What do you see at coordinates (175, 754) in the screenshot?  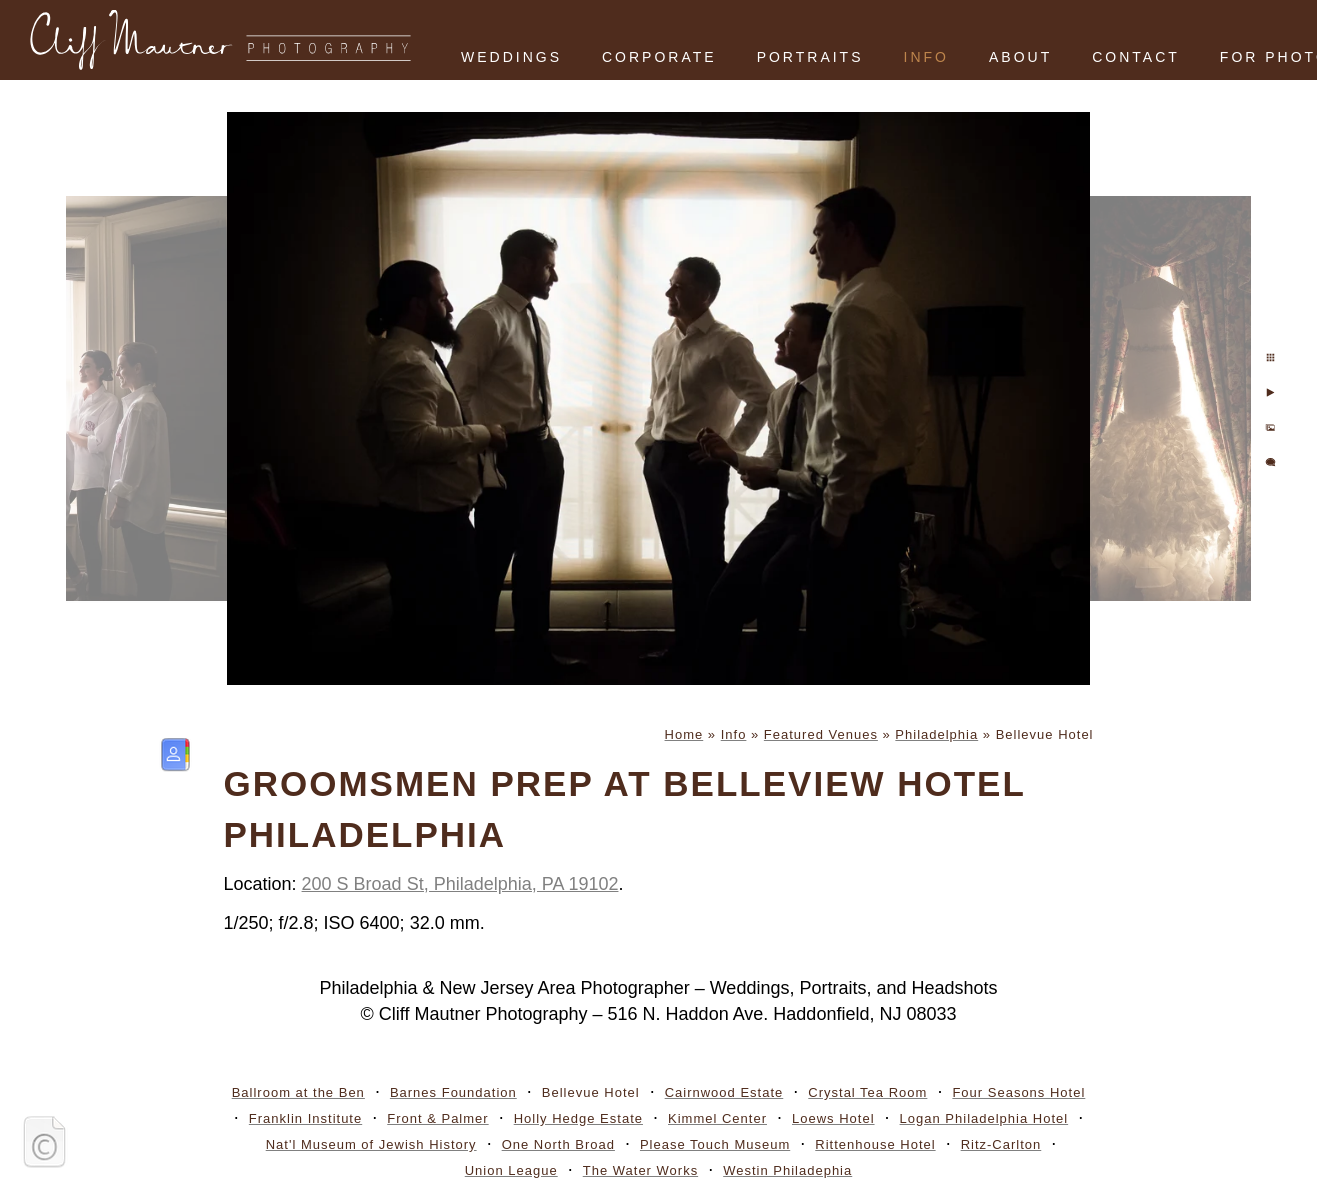 I see `open the contacts app` at bounding box center [175, 754].